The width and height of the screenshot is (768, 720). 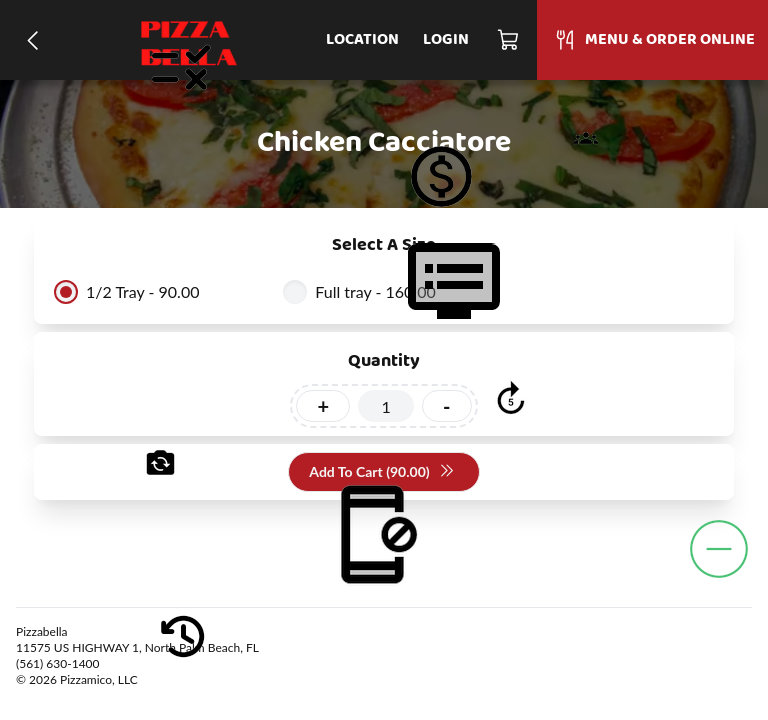 What do you see at coordinates (160, 462) in the screenshot?
I see `switch between front and rear camera` at bounding box center [160, 462].